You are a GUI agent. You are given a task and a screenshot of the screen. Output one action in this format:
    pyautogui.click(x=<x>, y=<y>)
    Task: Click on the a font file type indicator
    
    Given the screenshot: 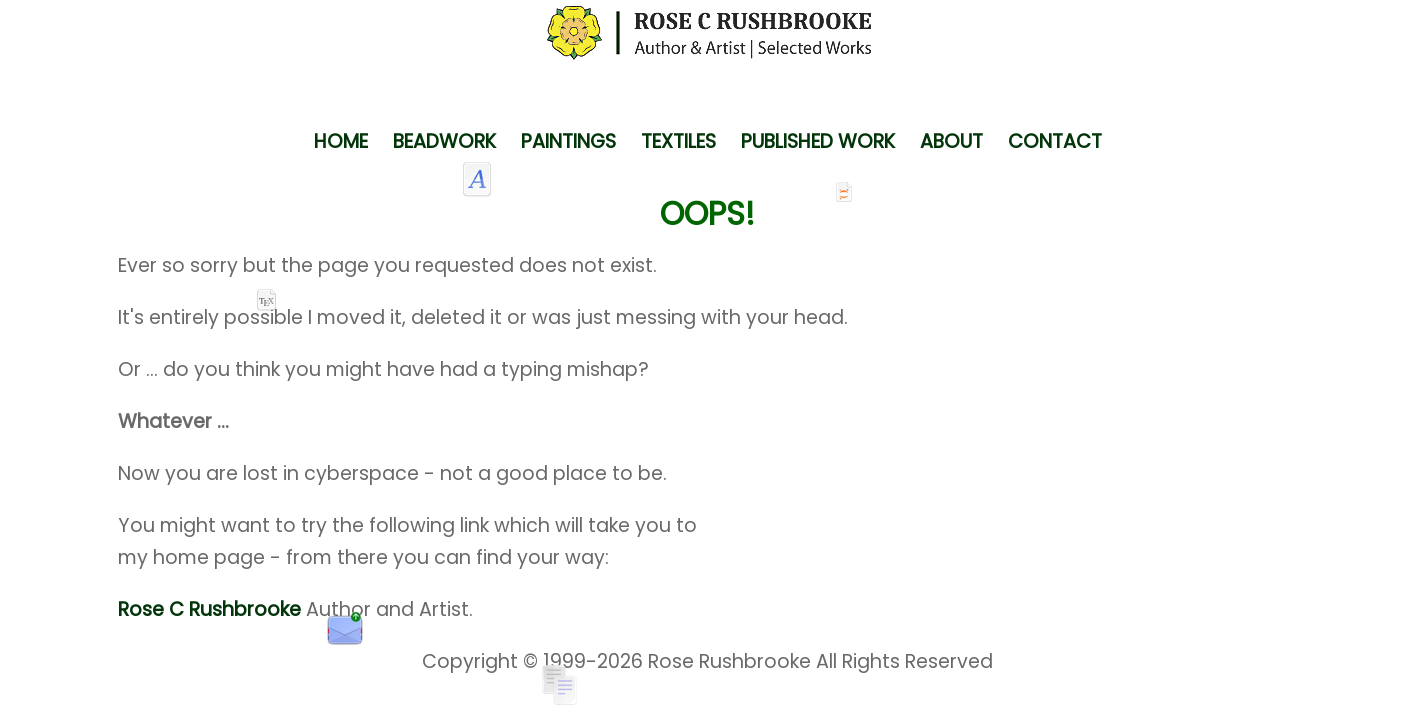 What is the action you would take?
    pyautogui.click(x=477, y=179)
    